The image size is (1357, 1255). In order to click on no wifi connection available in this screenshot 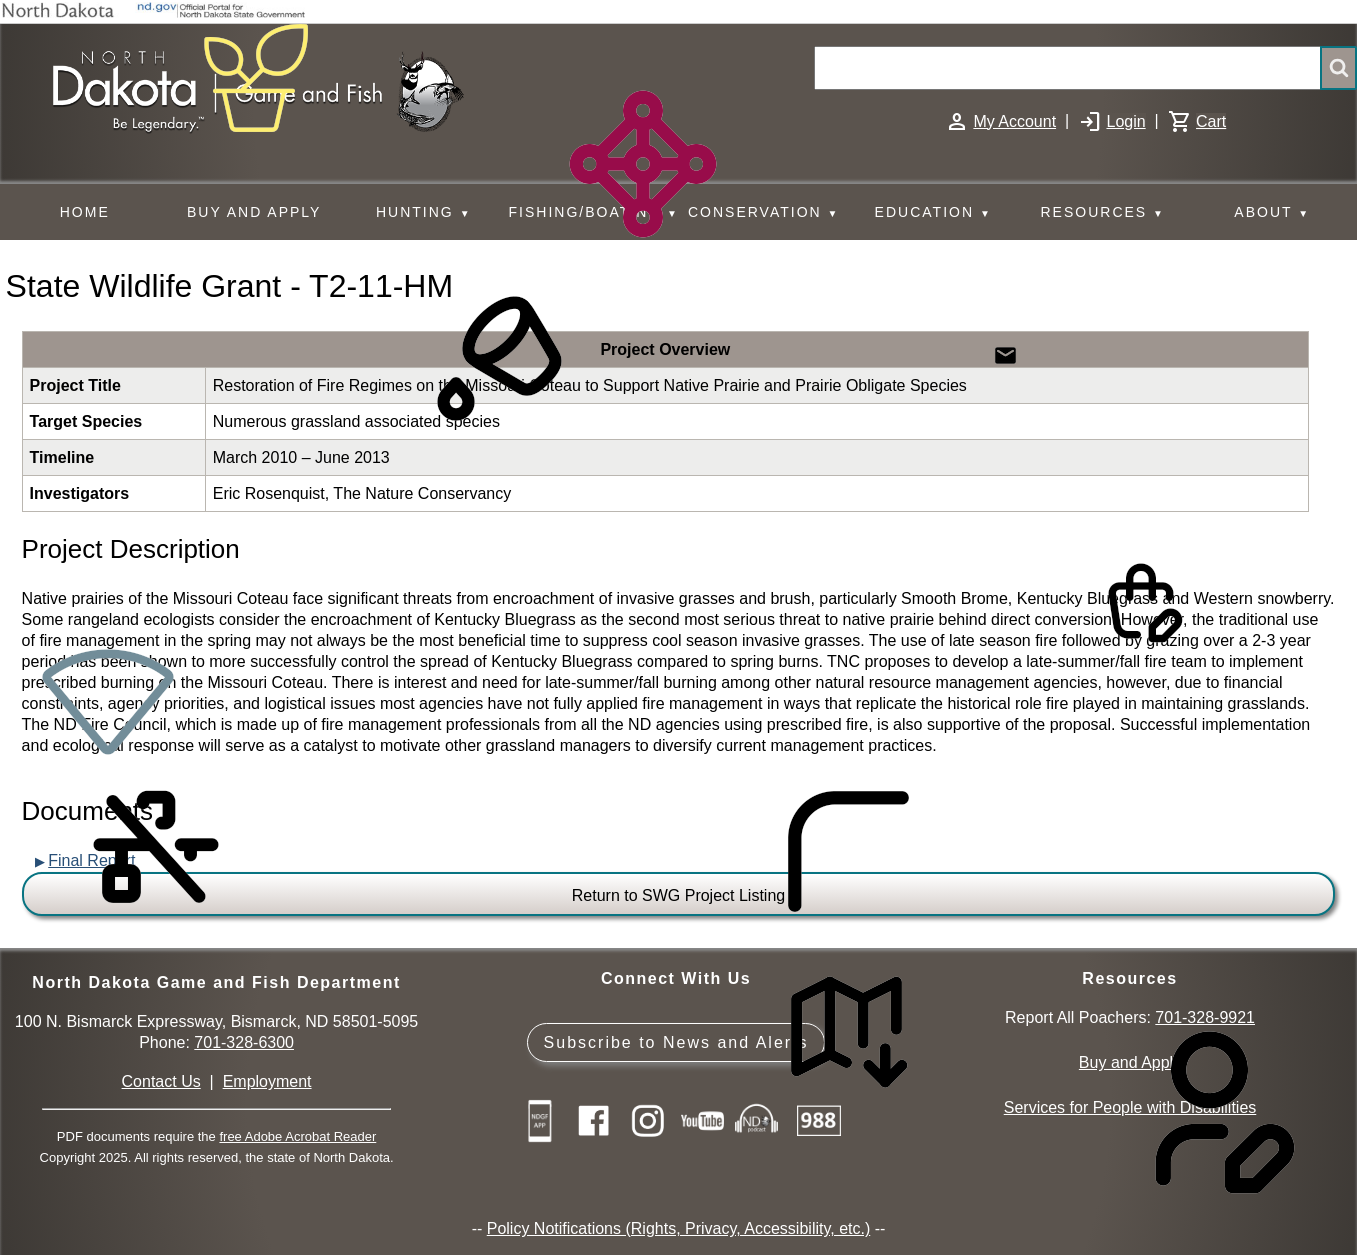, I will do `click(108, 702)`.